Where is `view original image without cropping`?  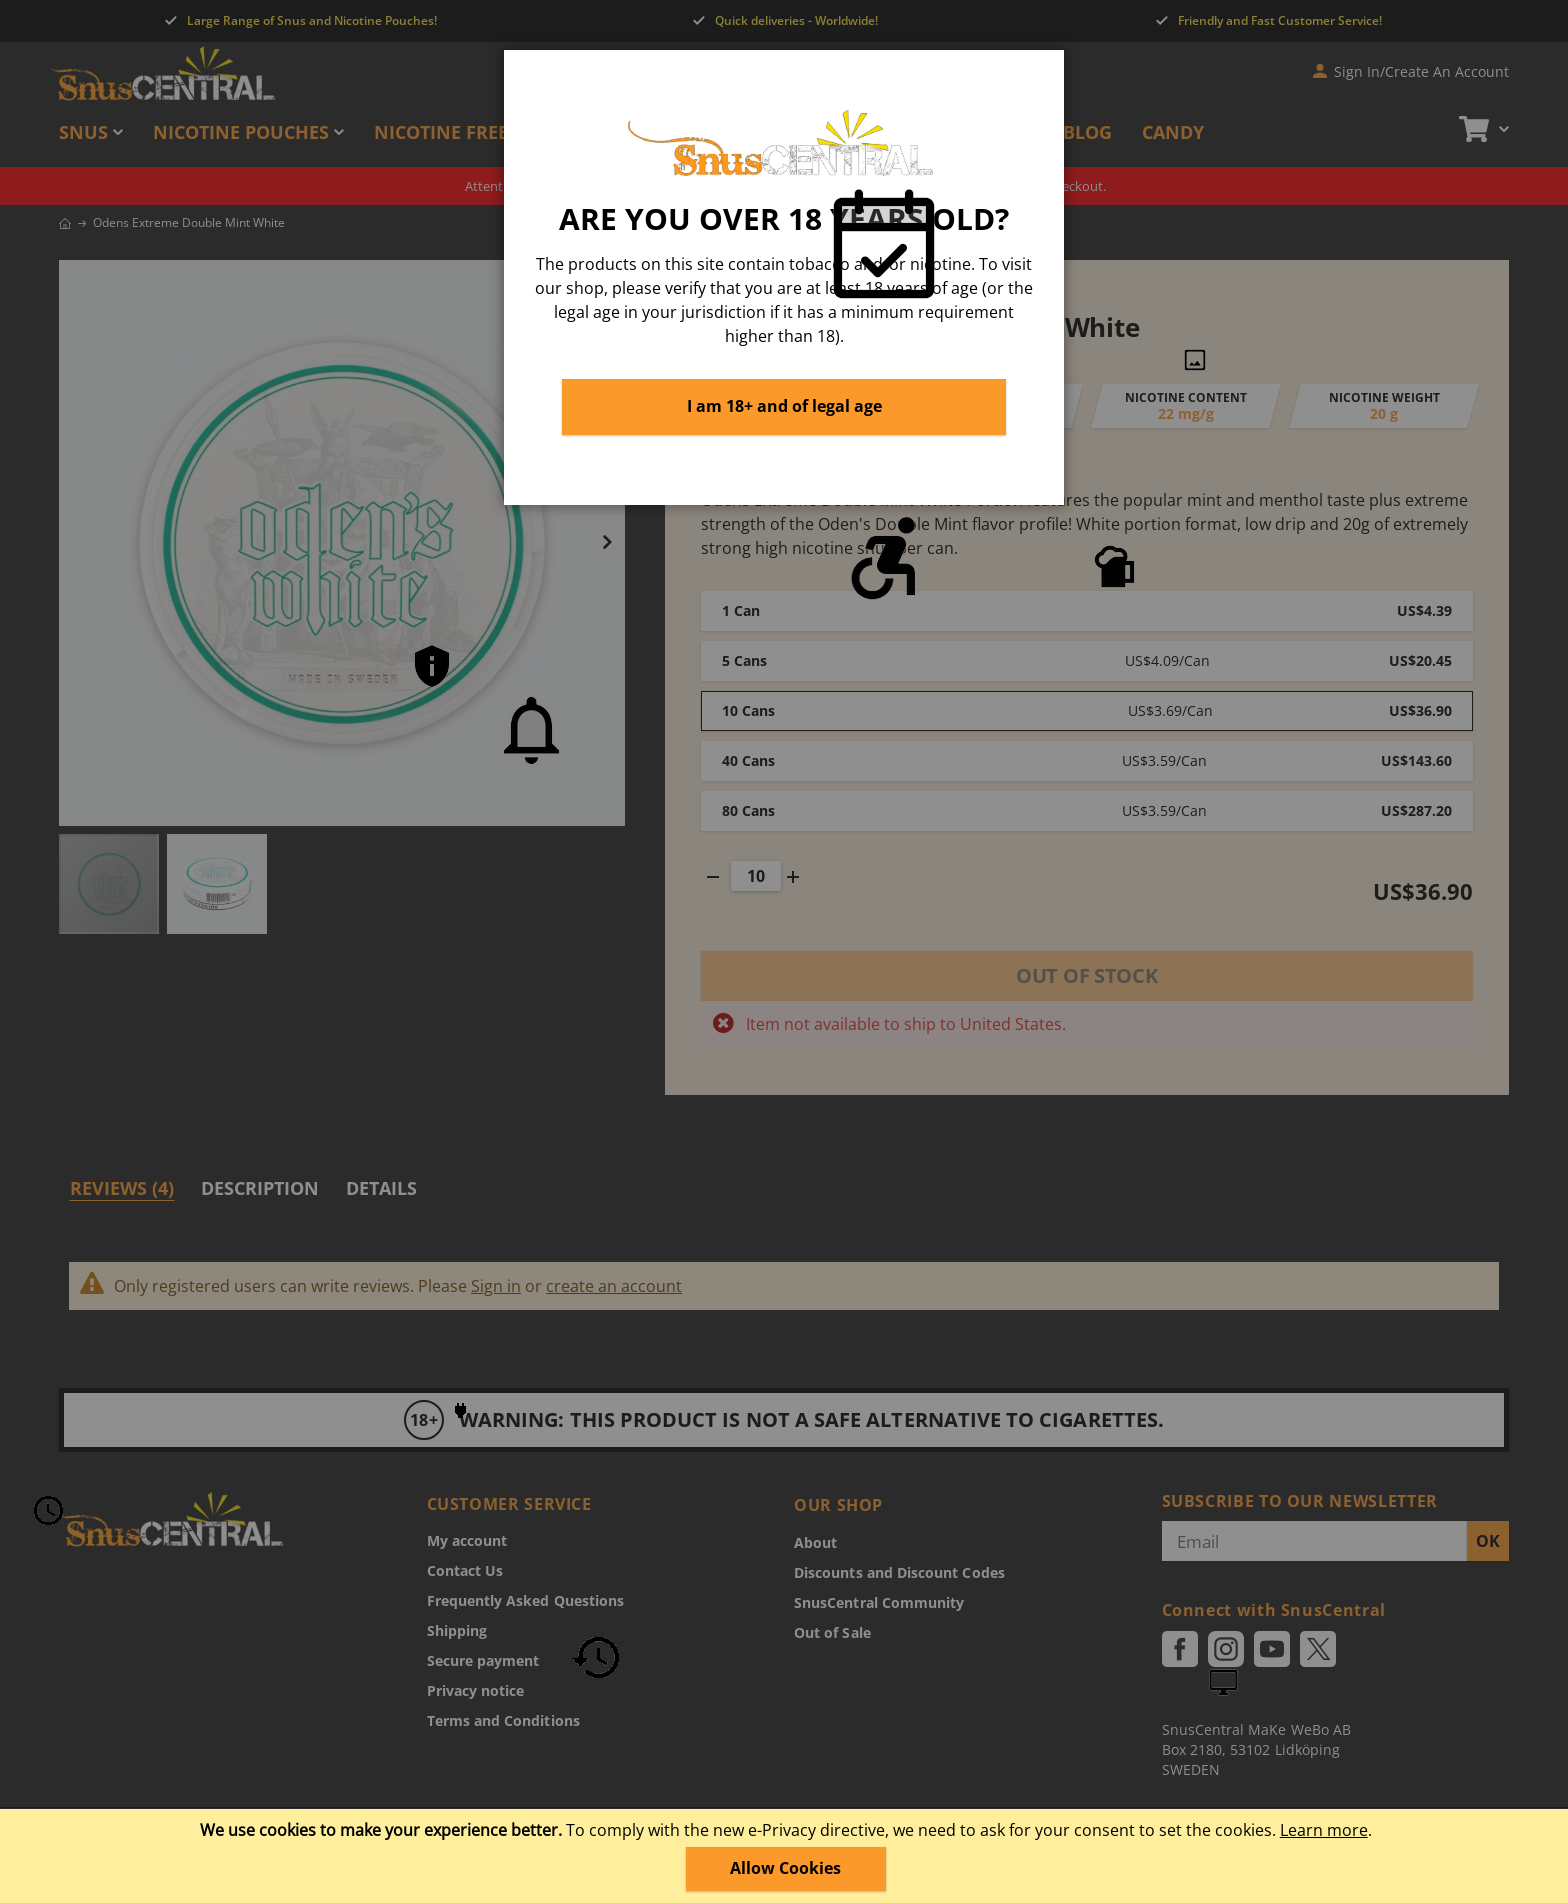
view original image without cropping is located at coordinates (1195, 360).